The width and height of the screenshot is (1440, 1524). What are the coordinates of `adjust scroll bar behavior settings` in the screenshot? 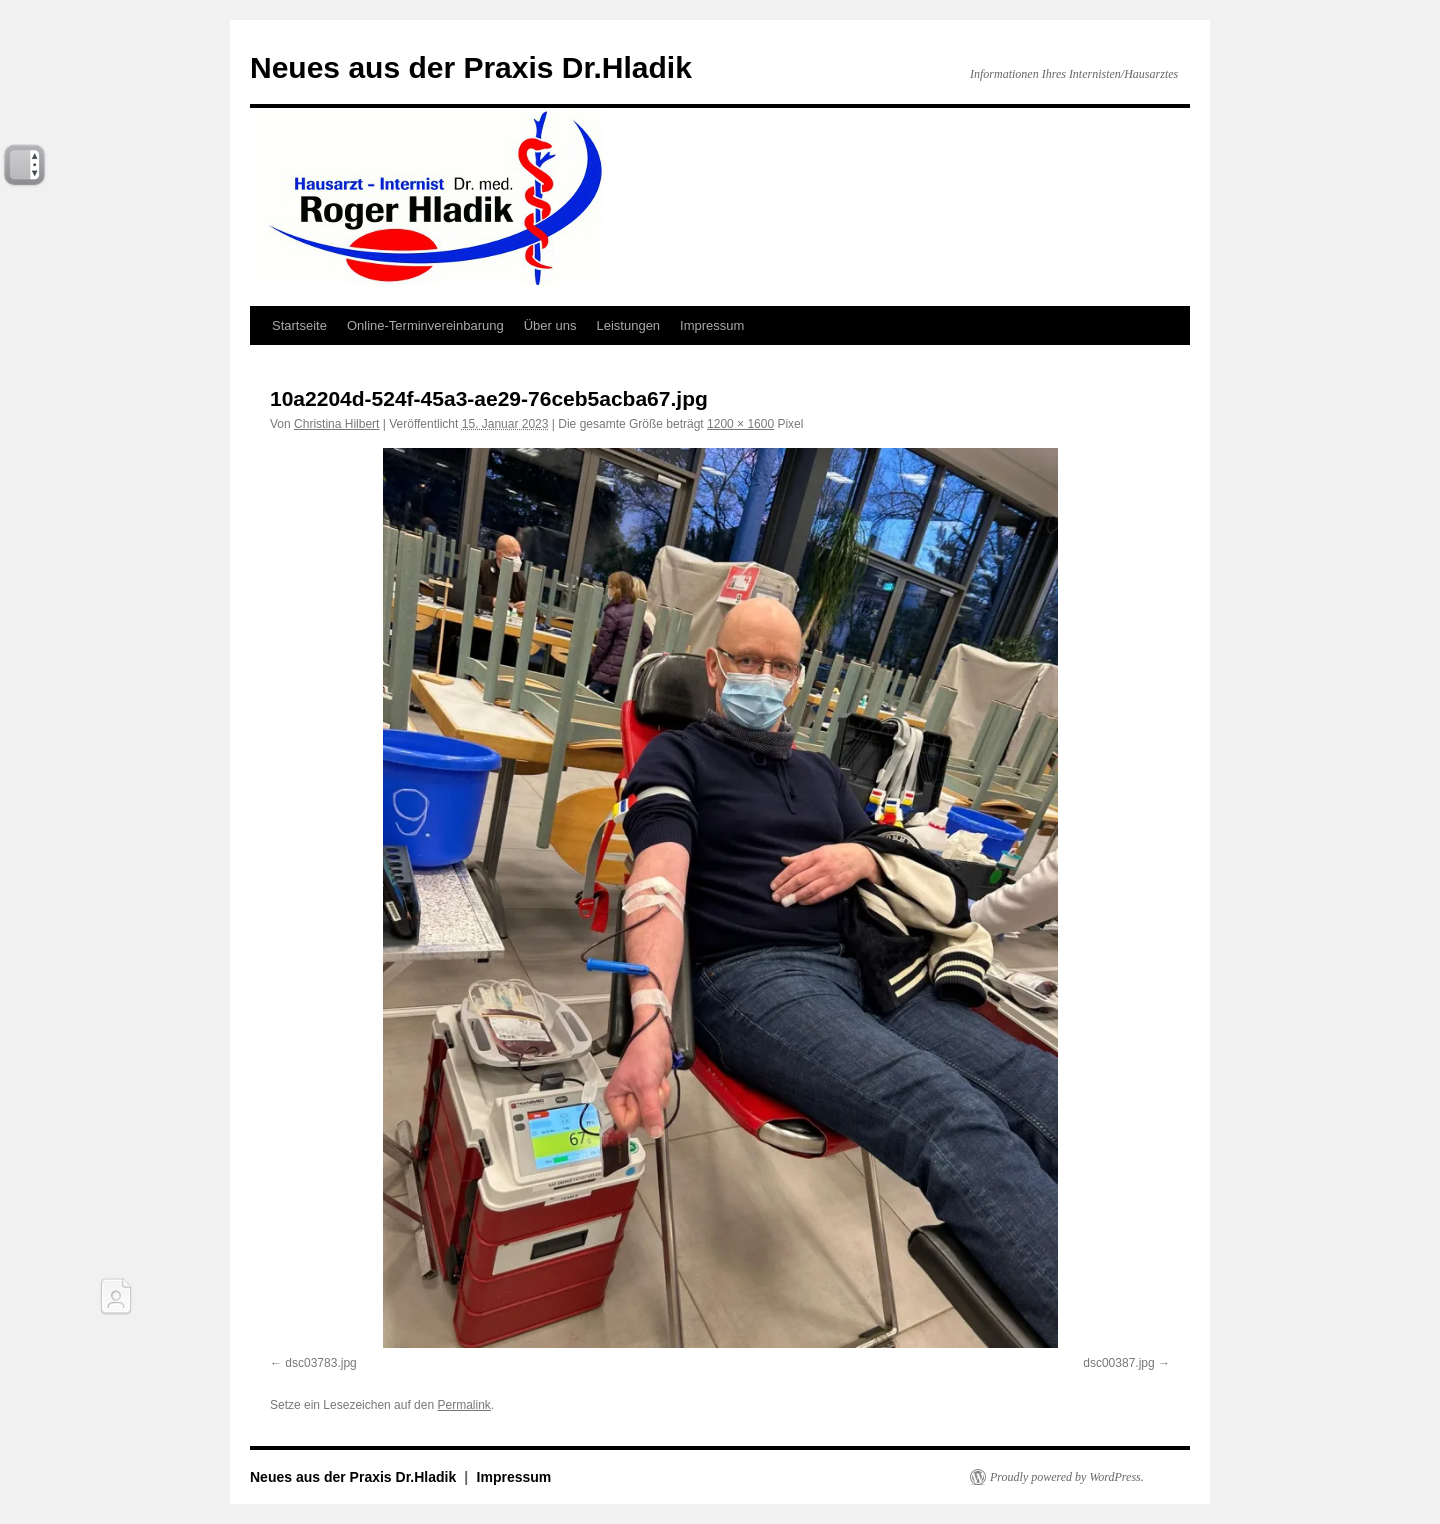 It's located at (24, 165).